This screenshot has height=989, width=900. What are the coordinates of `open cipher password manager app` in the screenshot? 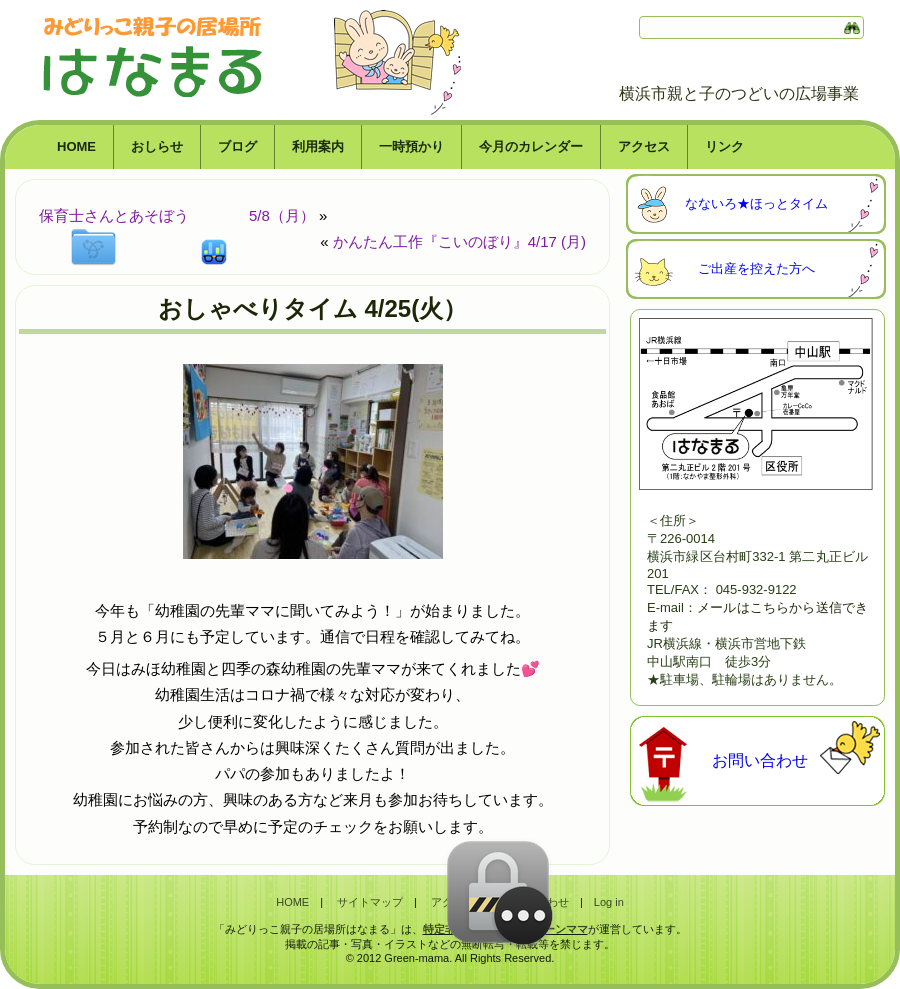 It's located at (498, 892).